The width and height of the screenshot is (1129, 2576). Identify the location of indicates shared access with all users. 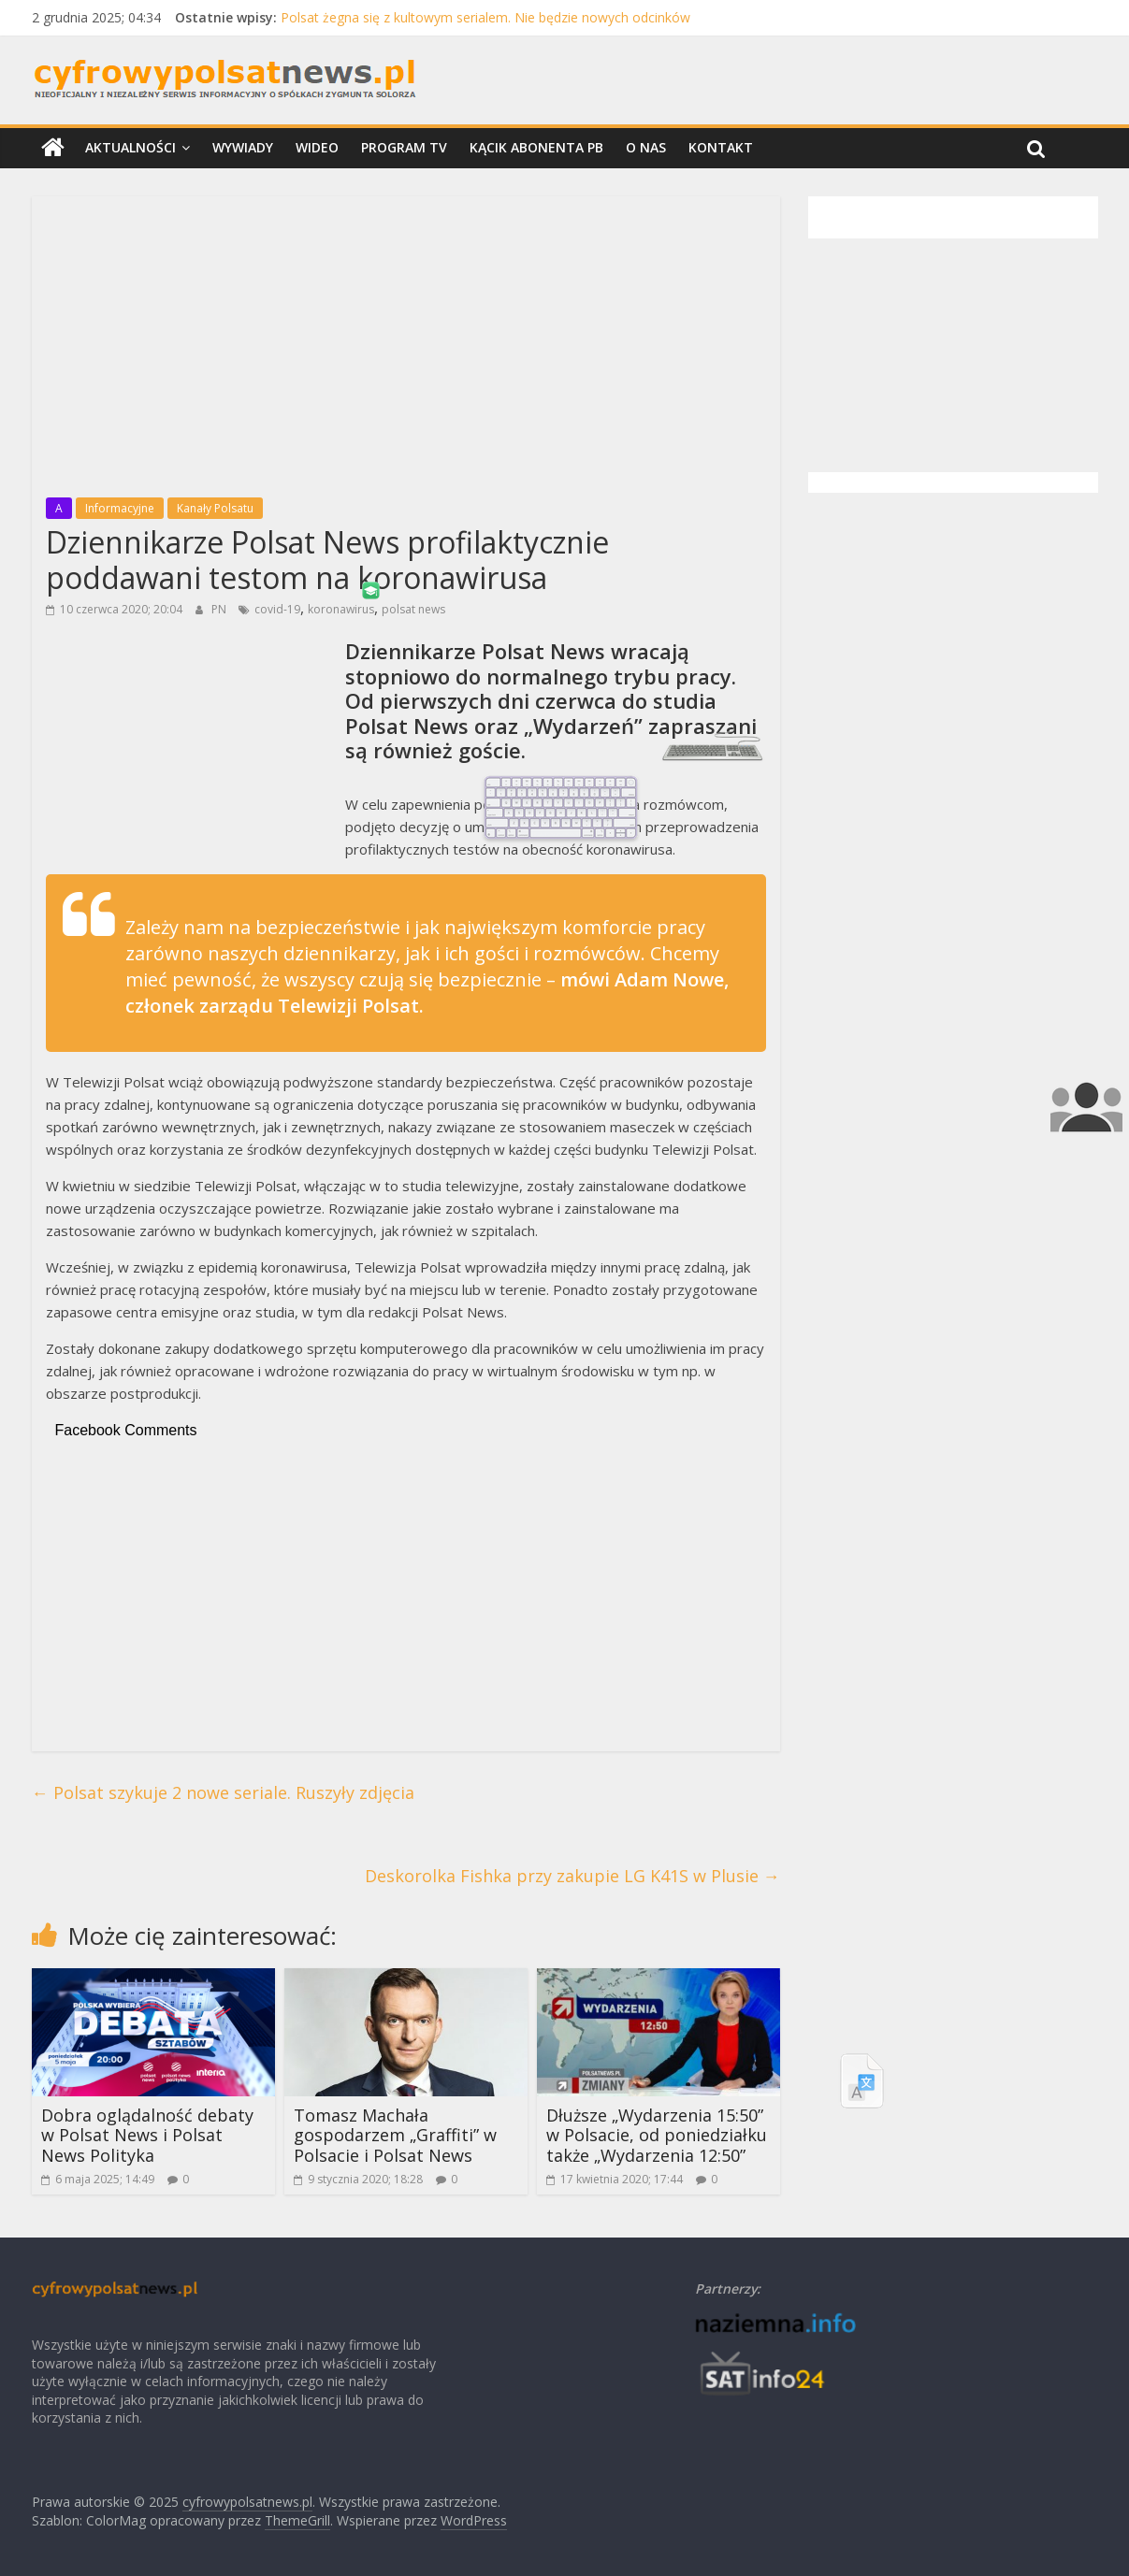
(1086, 1100).